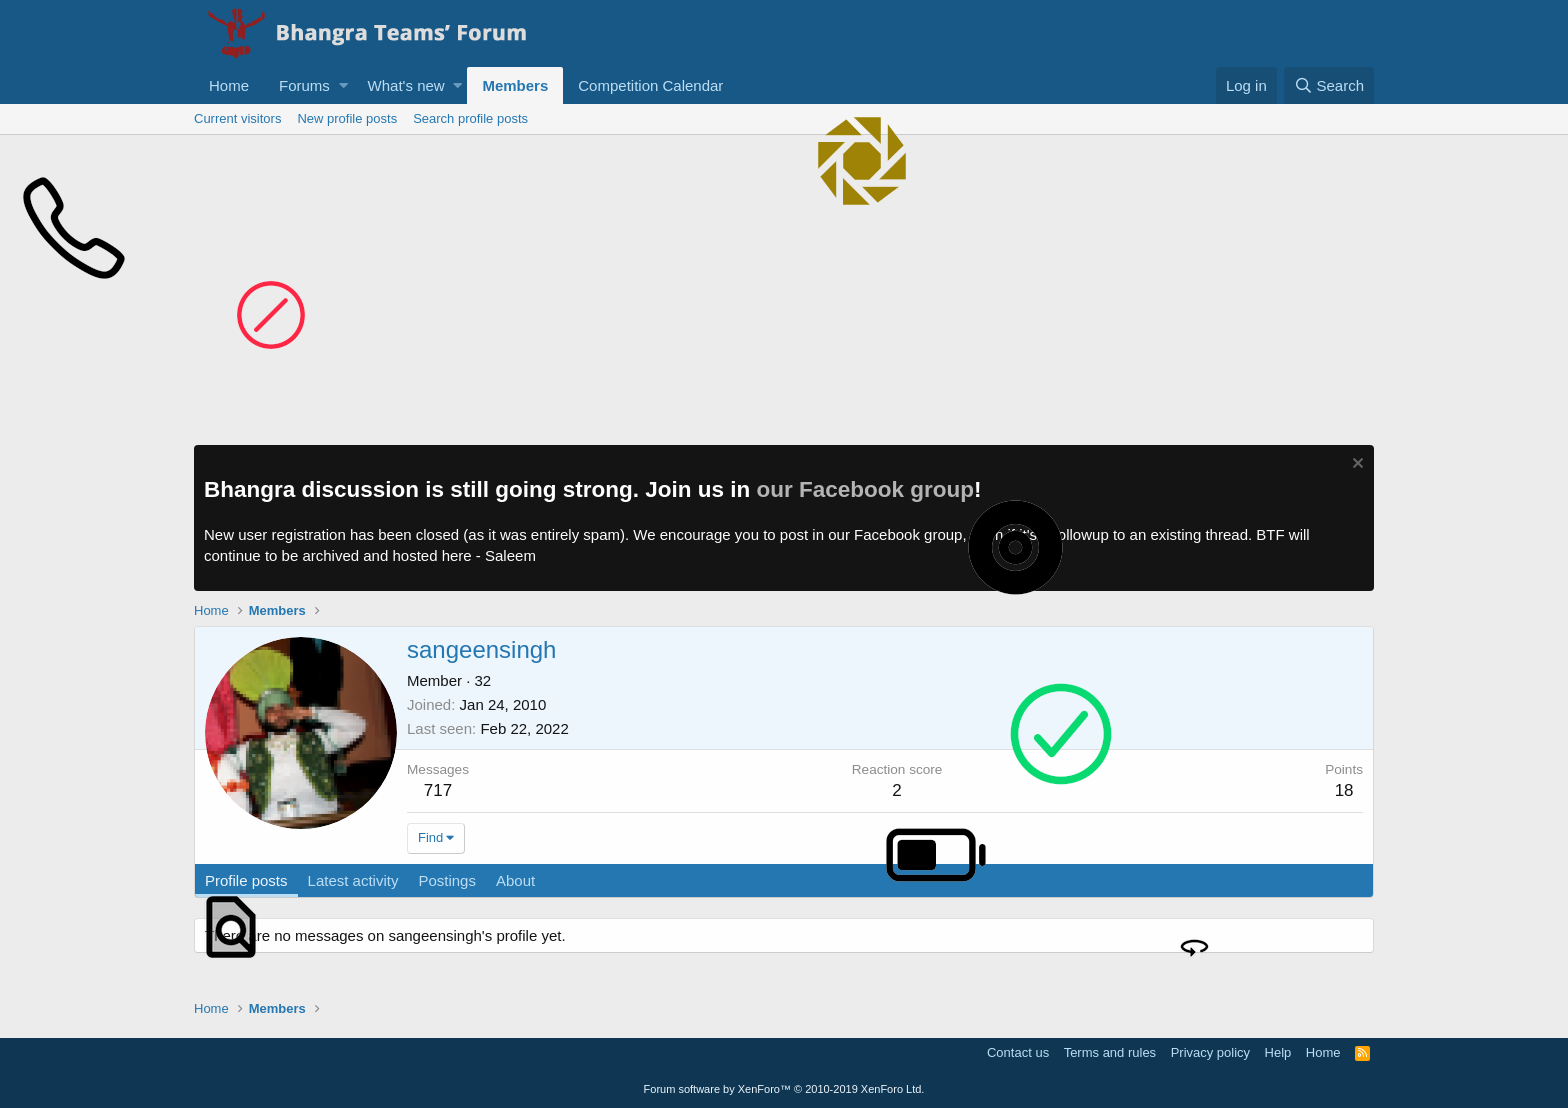  Describe the element at coordinates (271, 315) in the screenshot. I see `skip this item or step` at that location.